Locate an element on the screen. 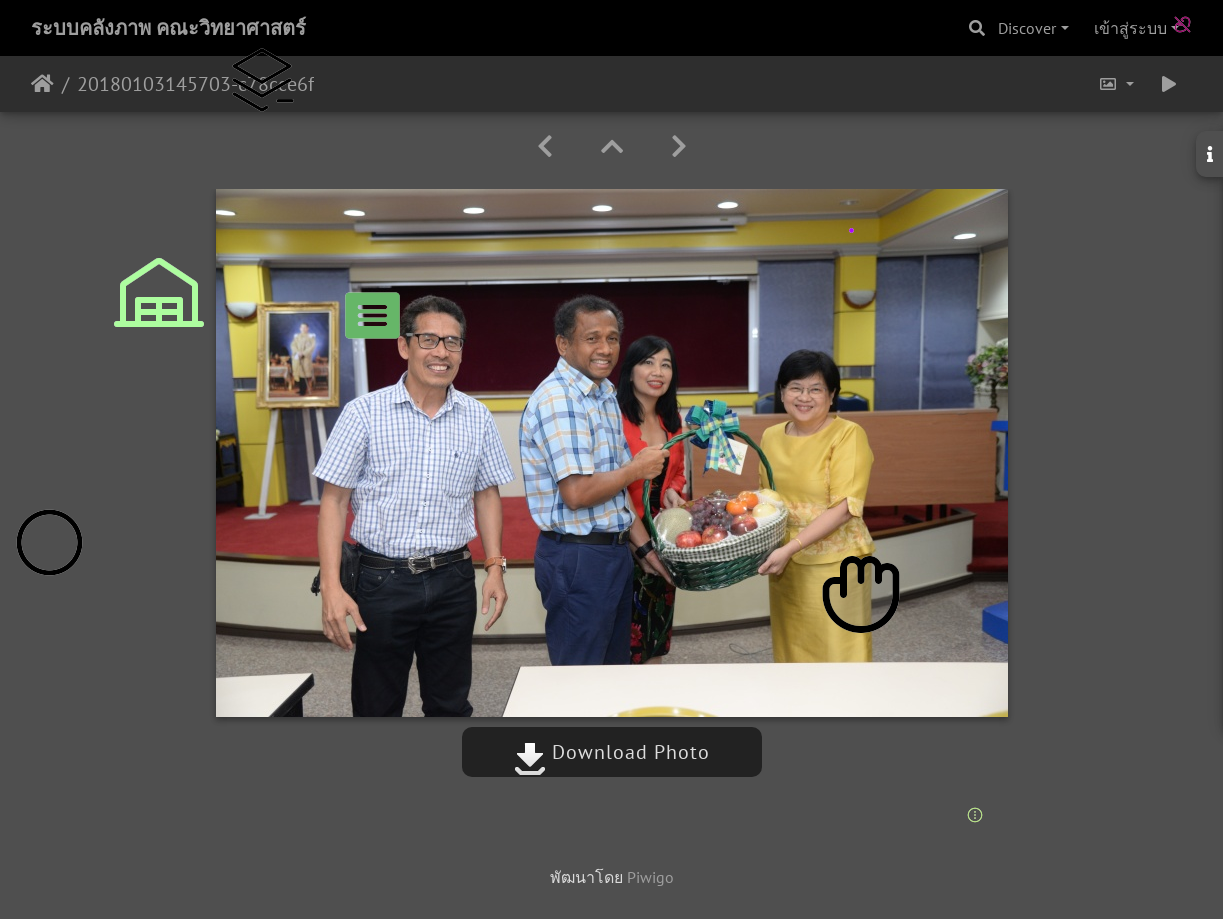  remove a layer from the stack is located at coordinates (262, 80).